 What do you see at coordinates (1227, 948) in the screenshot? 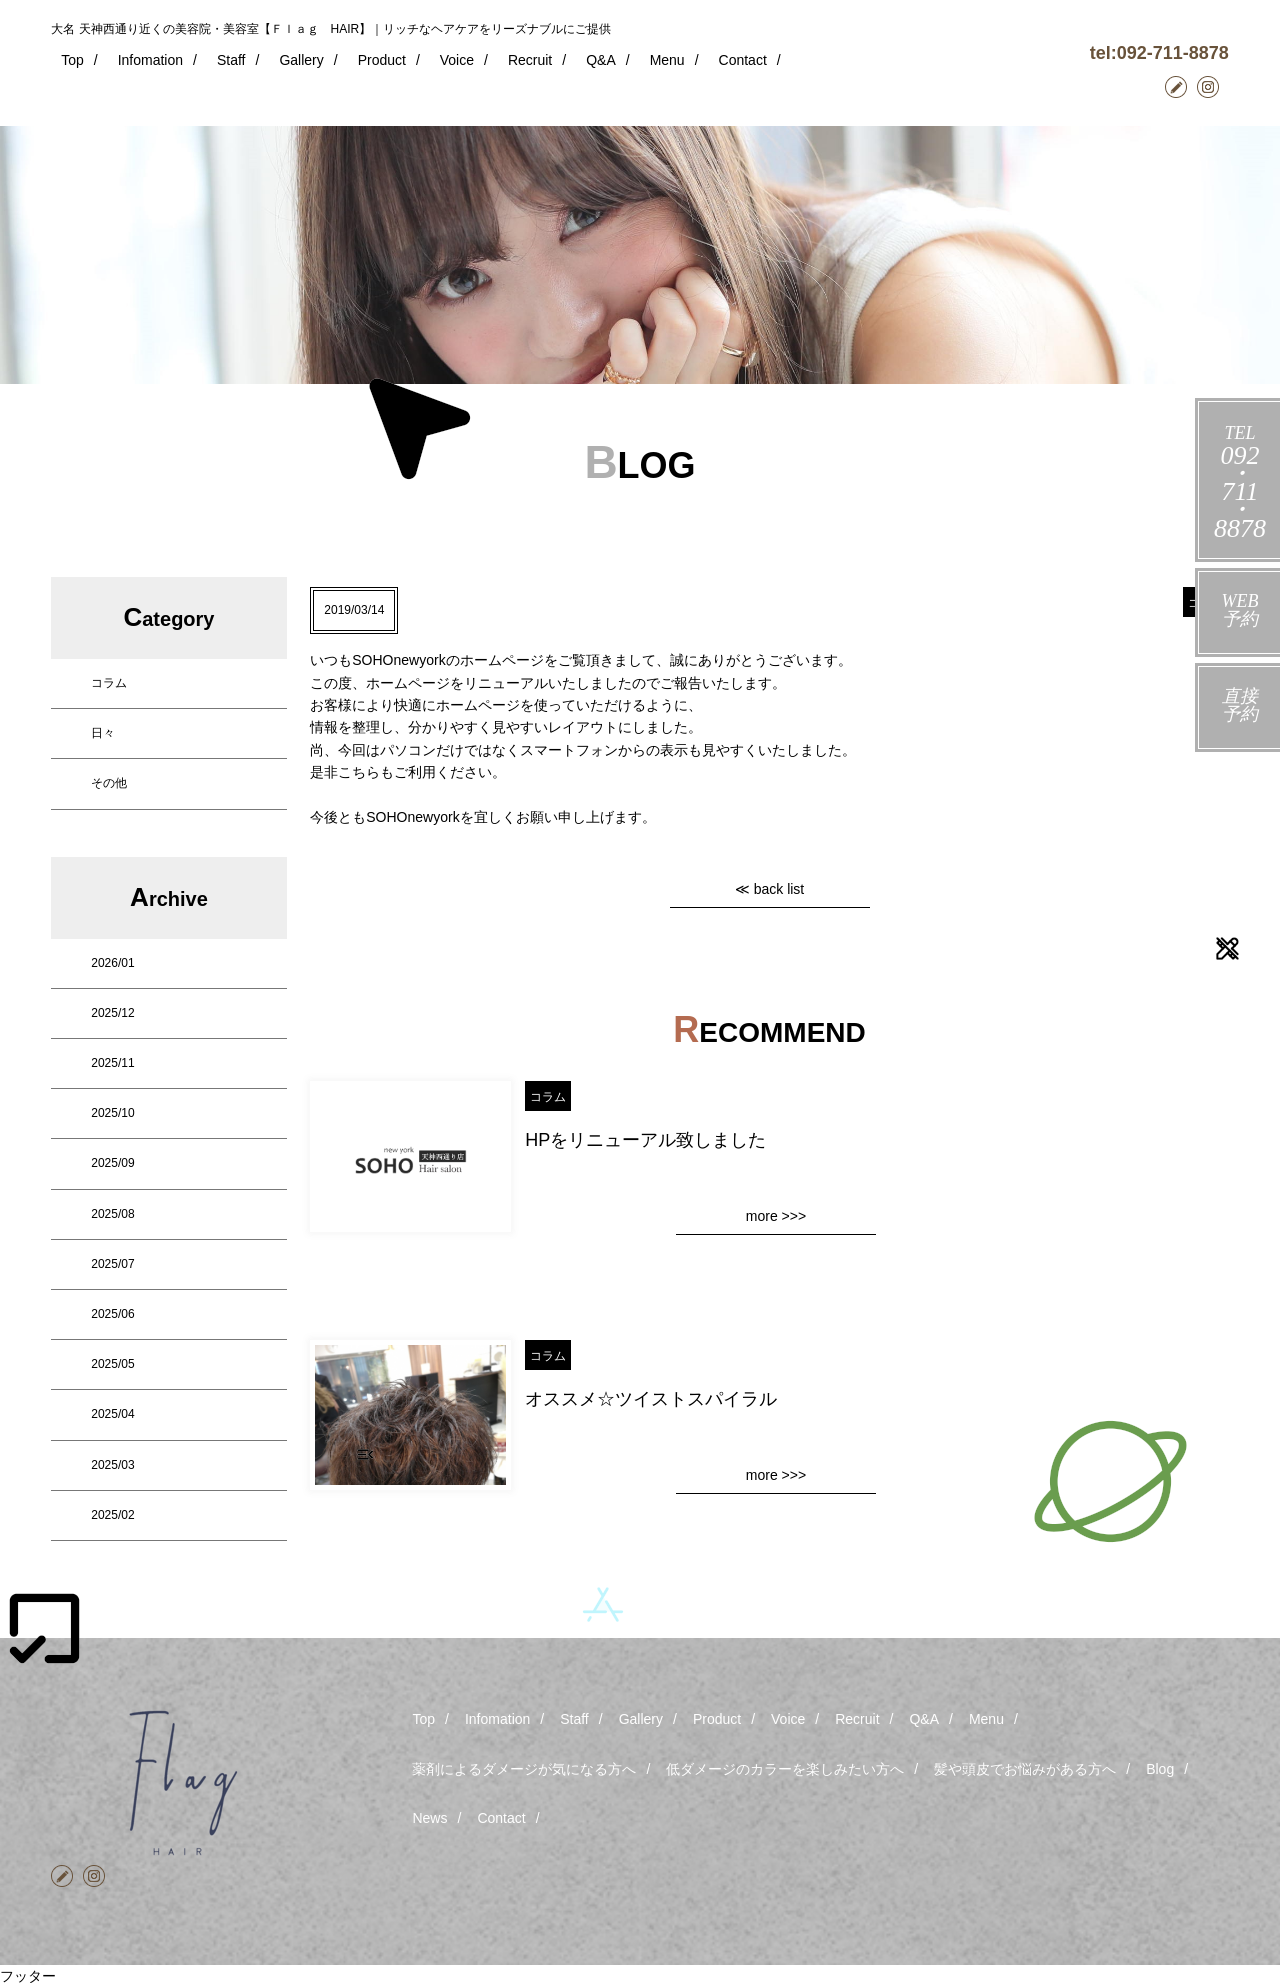
I see `tools or settings unavailable` at bounding box center [1227, 948].